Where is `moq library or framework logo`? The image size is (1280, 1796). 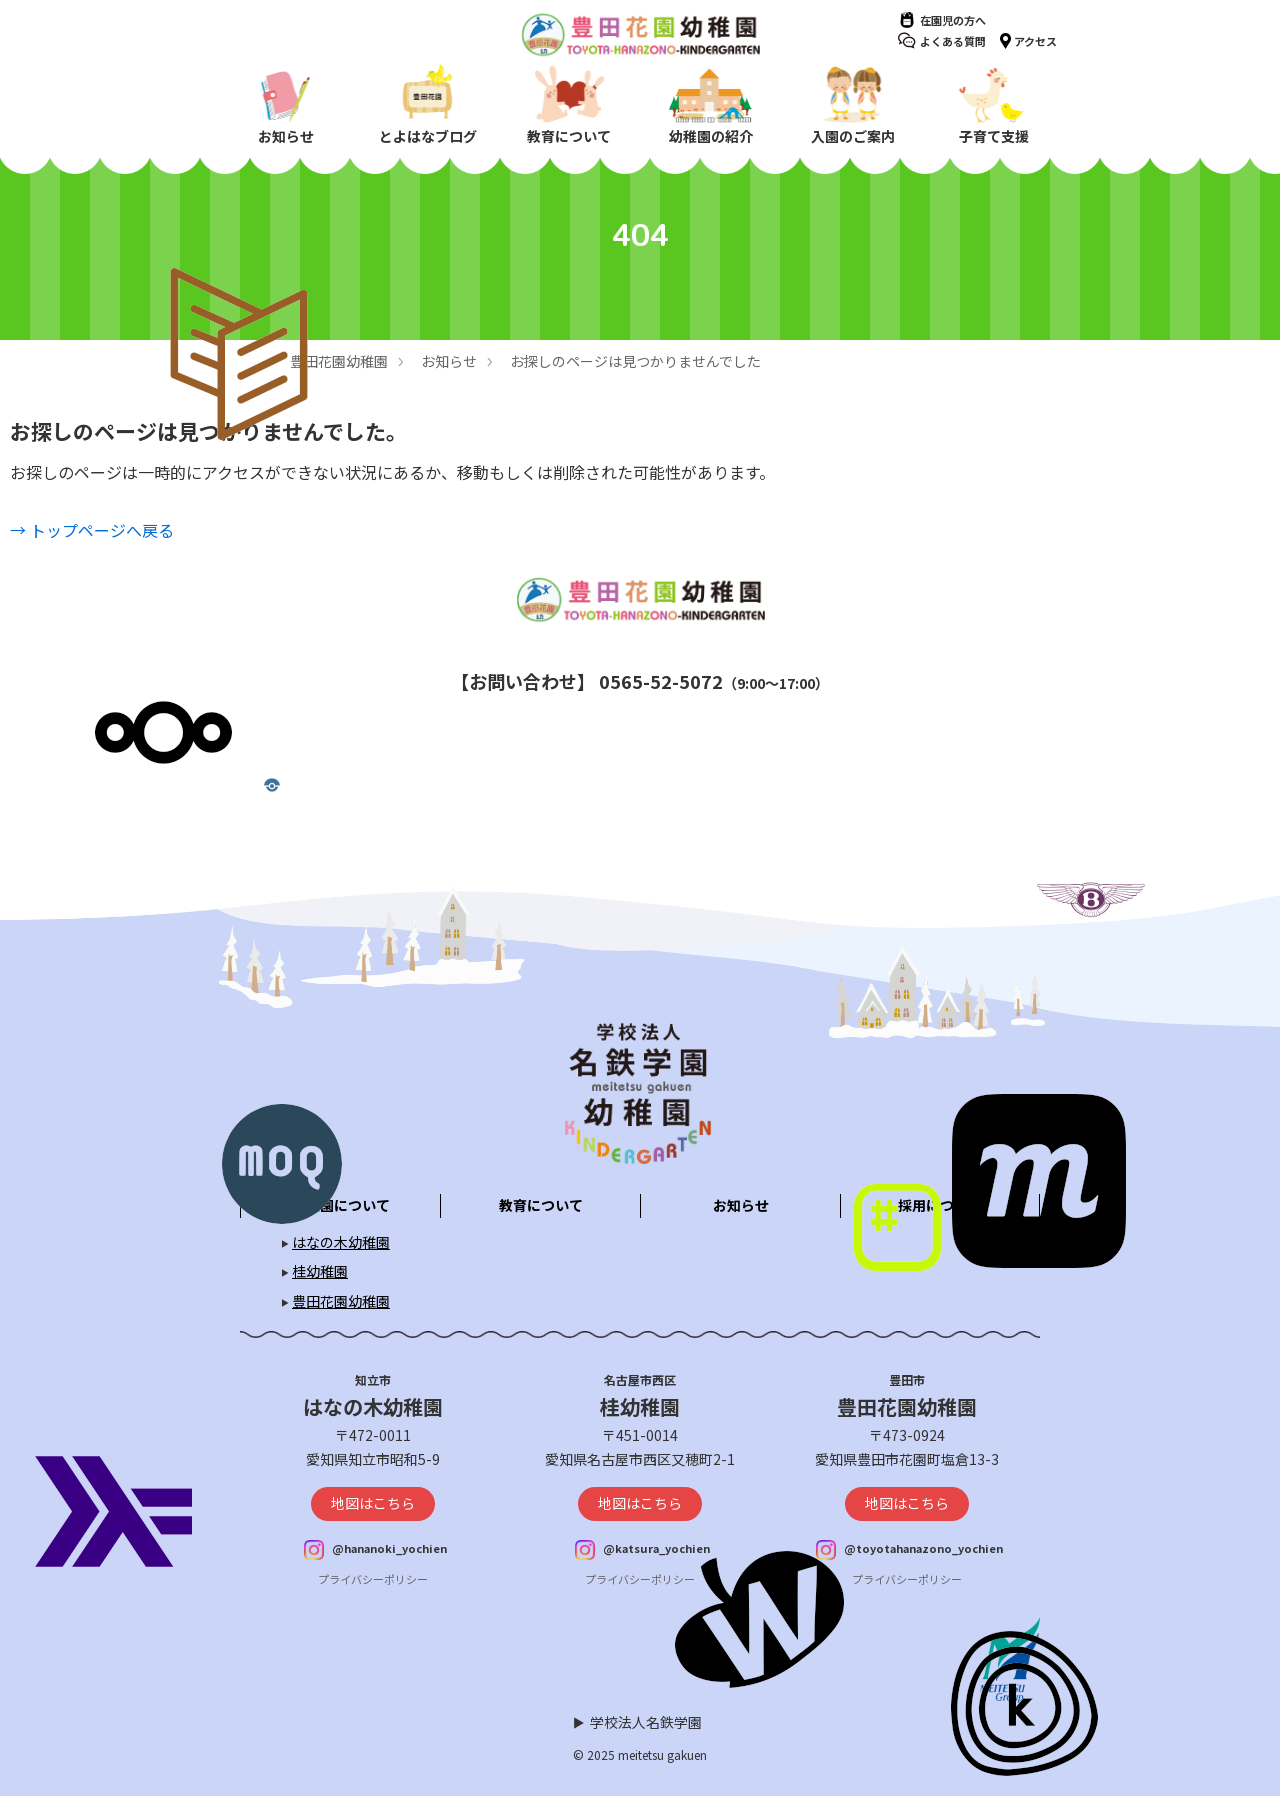
moq library or framework logo is located at coordinates (282, 1164).